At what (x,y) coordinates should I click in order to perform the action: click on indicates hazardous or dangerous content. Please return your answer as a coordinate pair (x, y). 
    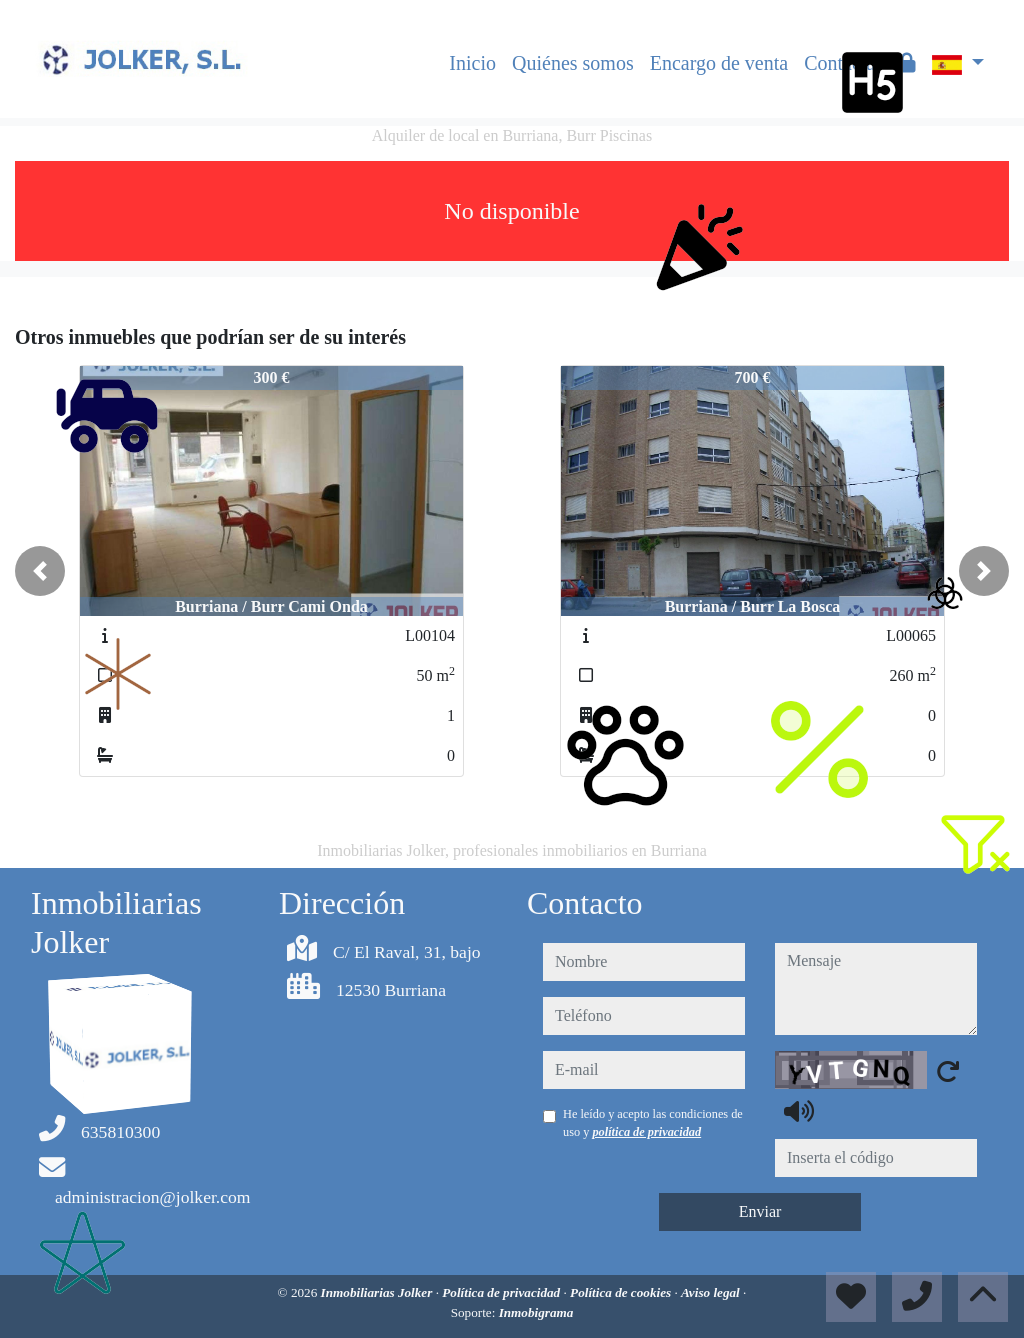
    Looking at the image, I should click on (945, 594).